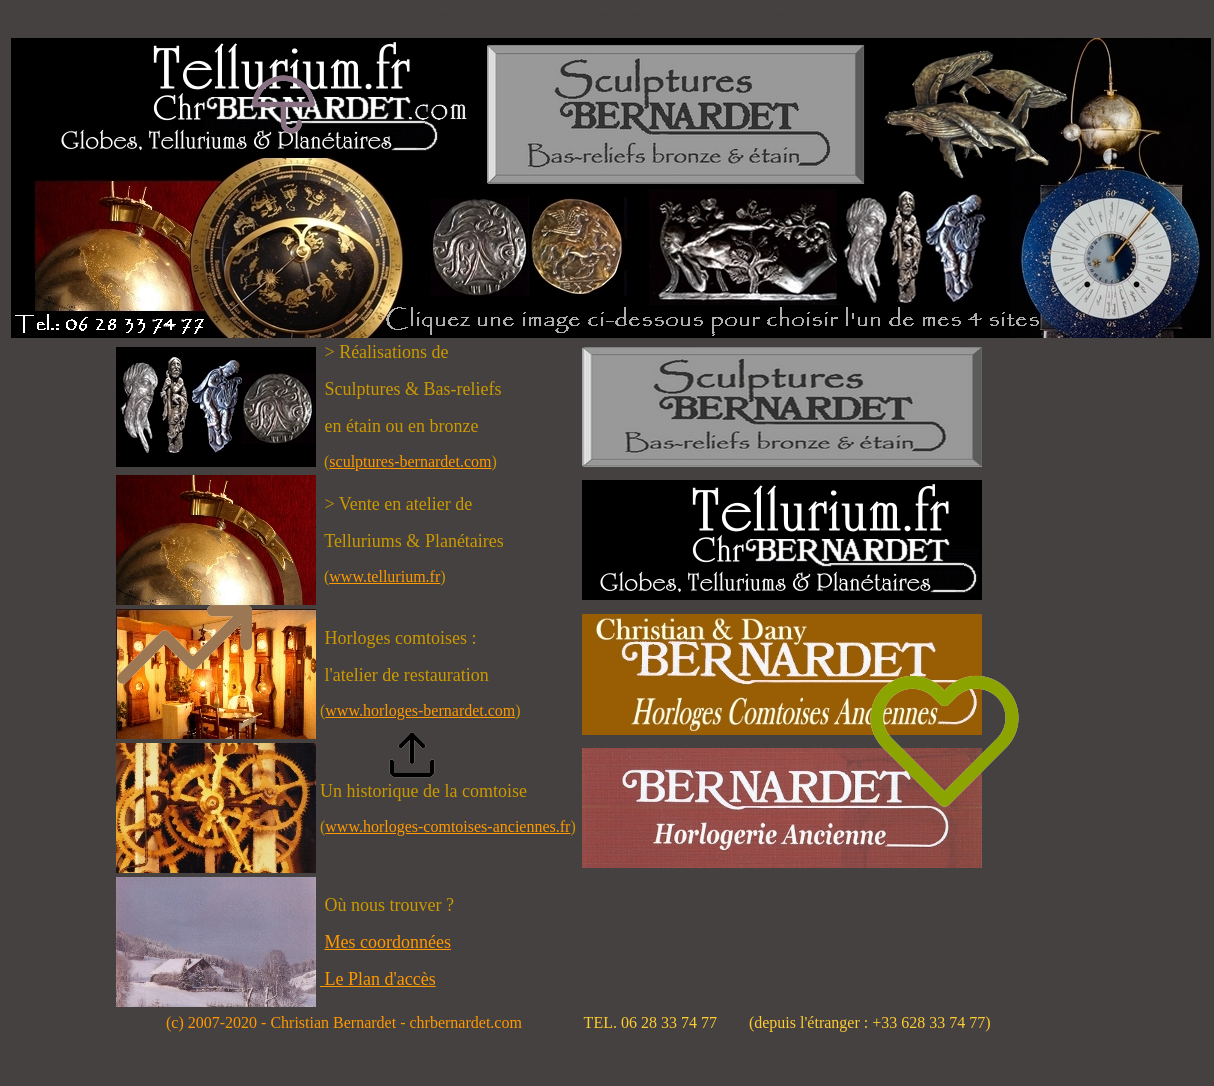  What do you see at coordinates (184, 644) in the screenshot?
I see `view trending or popular content` at bounding box center [184, 644].